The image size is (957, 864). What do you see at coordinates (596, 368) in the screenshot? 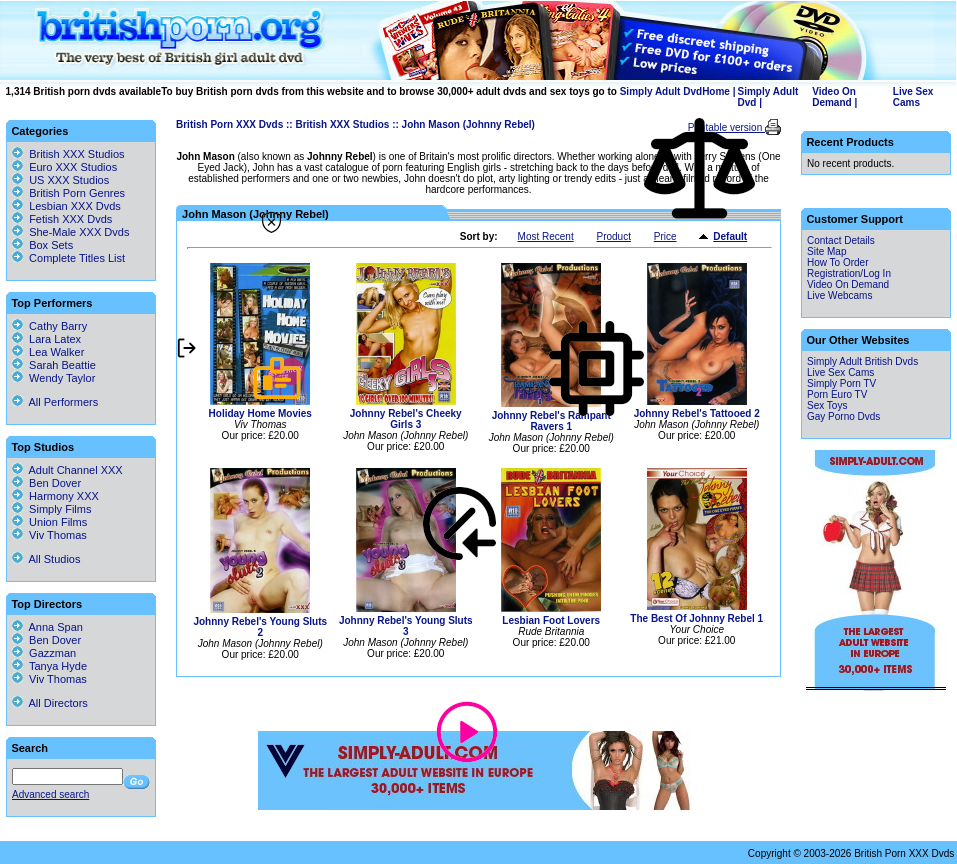
I see `view system or hardware information` at bounding box center [596, 368].